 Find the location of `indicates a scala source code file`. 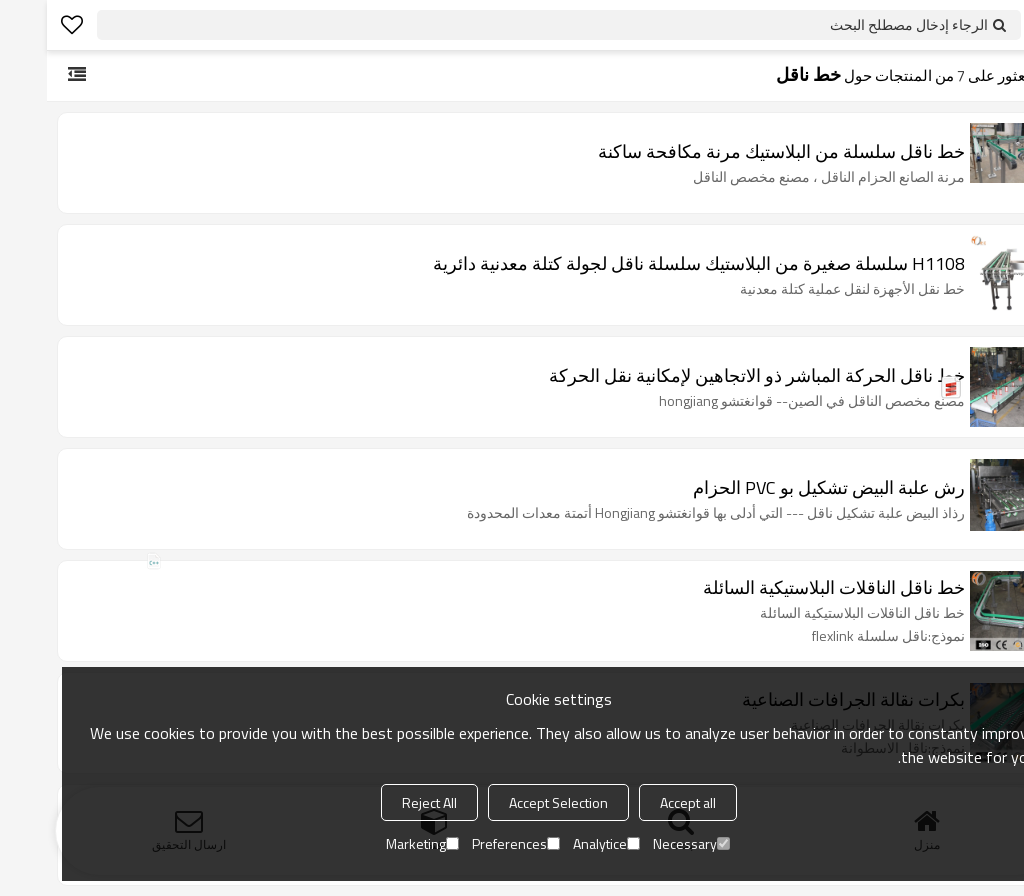

indicates a scala source code file is located at coordinates (951, 387).